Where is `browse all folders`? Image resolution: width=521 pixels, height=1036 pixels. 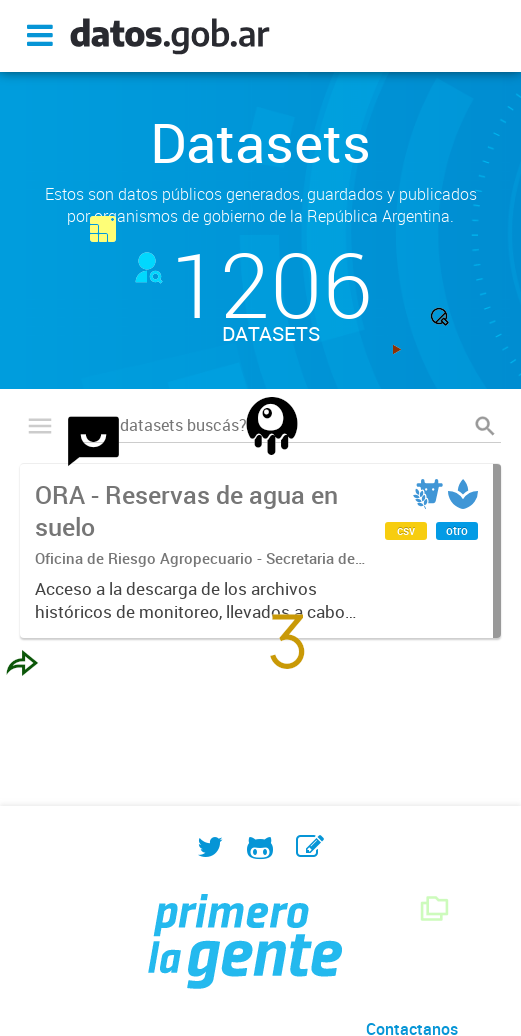
browse all folders is located at coordinates (434, 908).